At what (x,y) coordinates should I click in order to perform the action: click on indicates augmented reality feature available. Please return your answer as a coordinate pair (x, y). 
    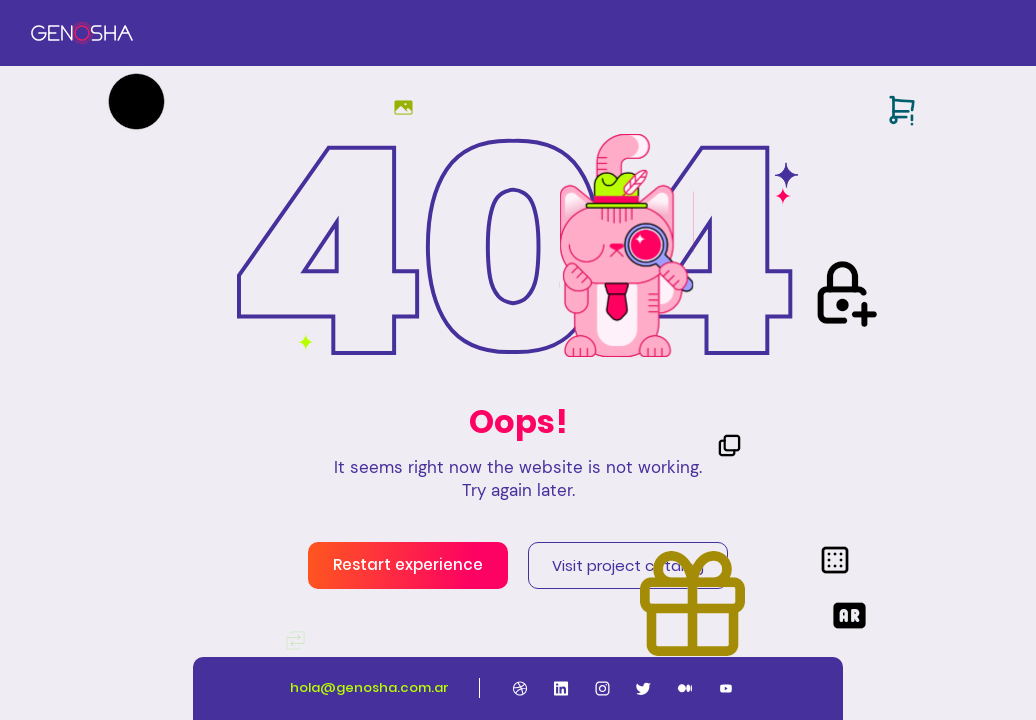
    Looking at the image, I should click on (849, 615).